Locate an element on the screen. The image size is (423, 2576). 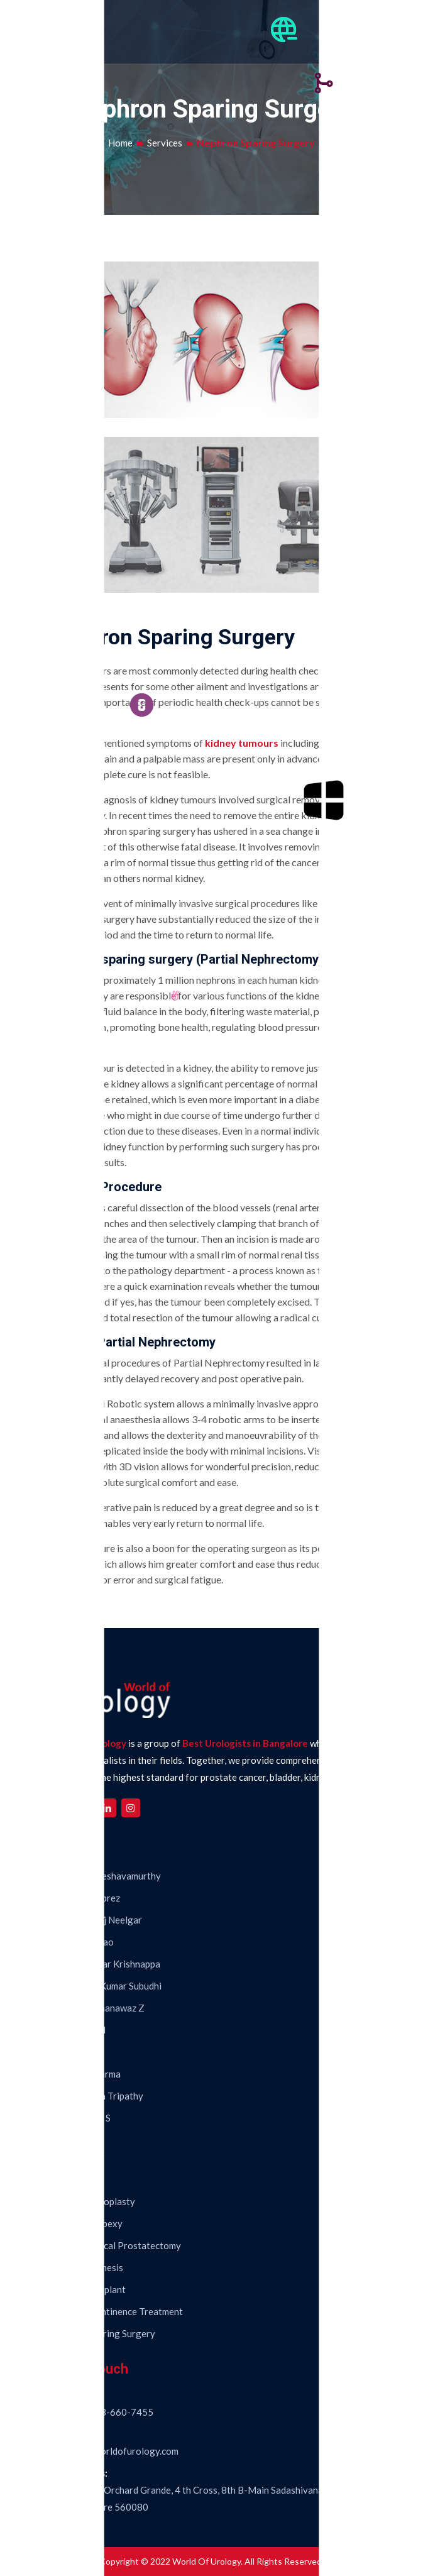
remove a website from your list is located at coordinates (283, 30).